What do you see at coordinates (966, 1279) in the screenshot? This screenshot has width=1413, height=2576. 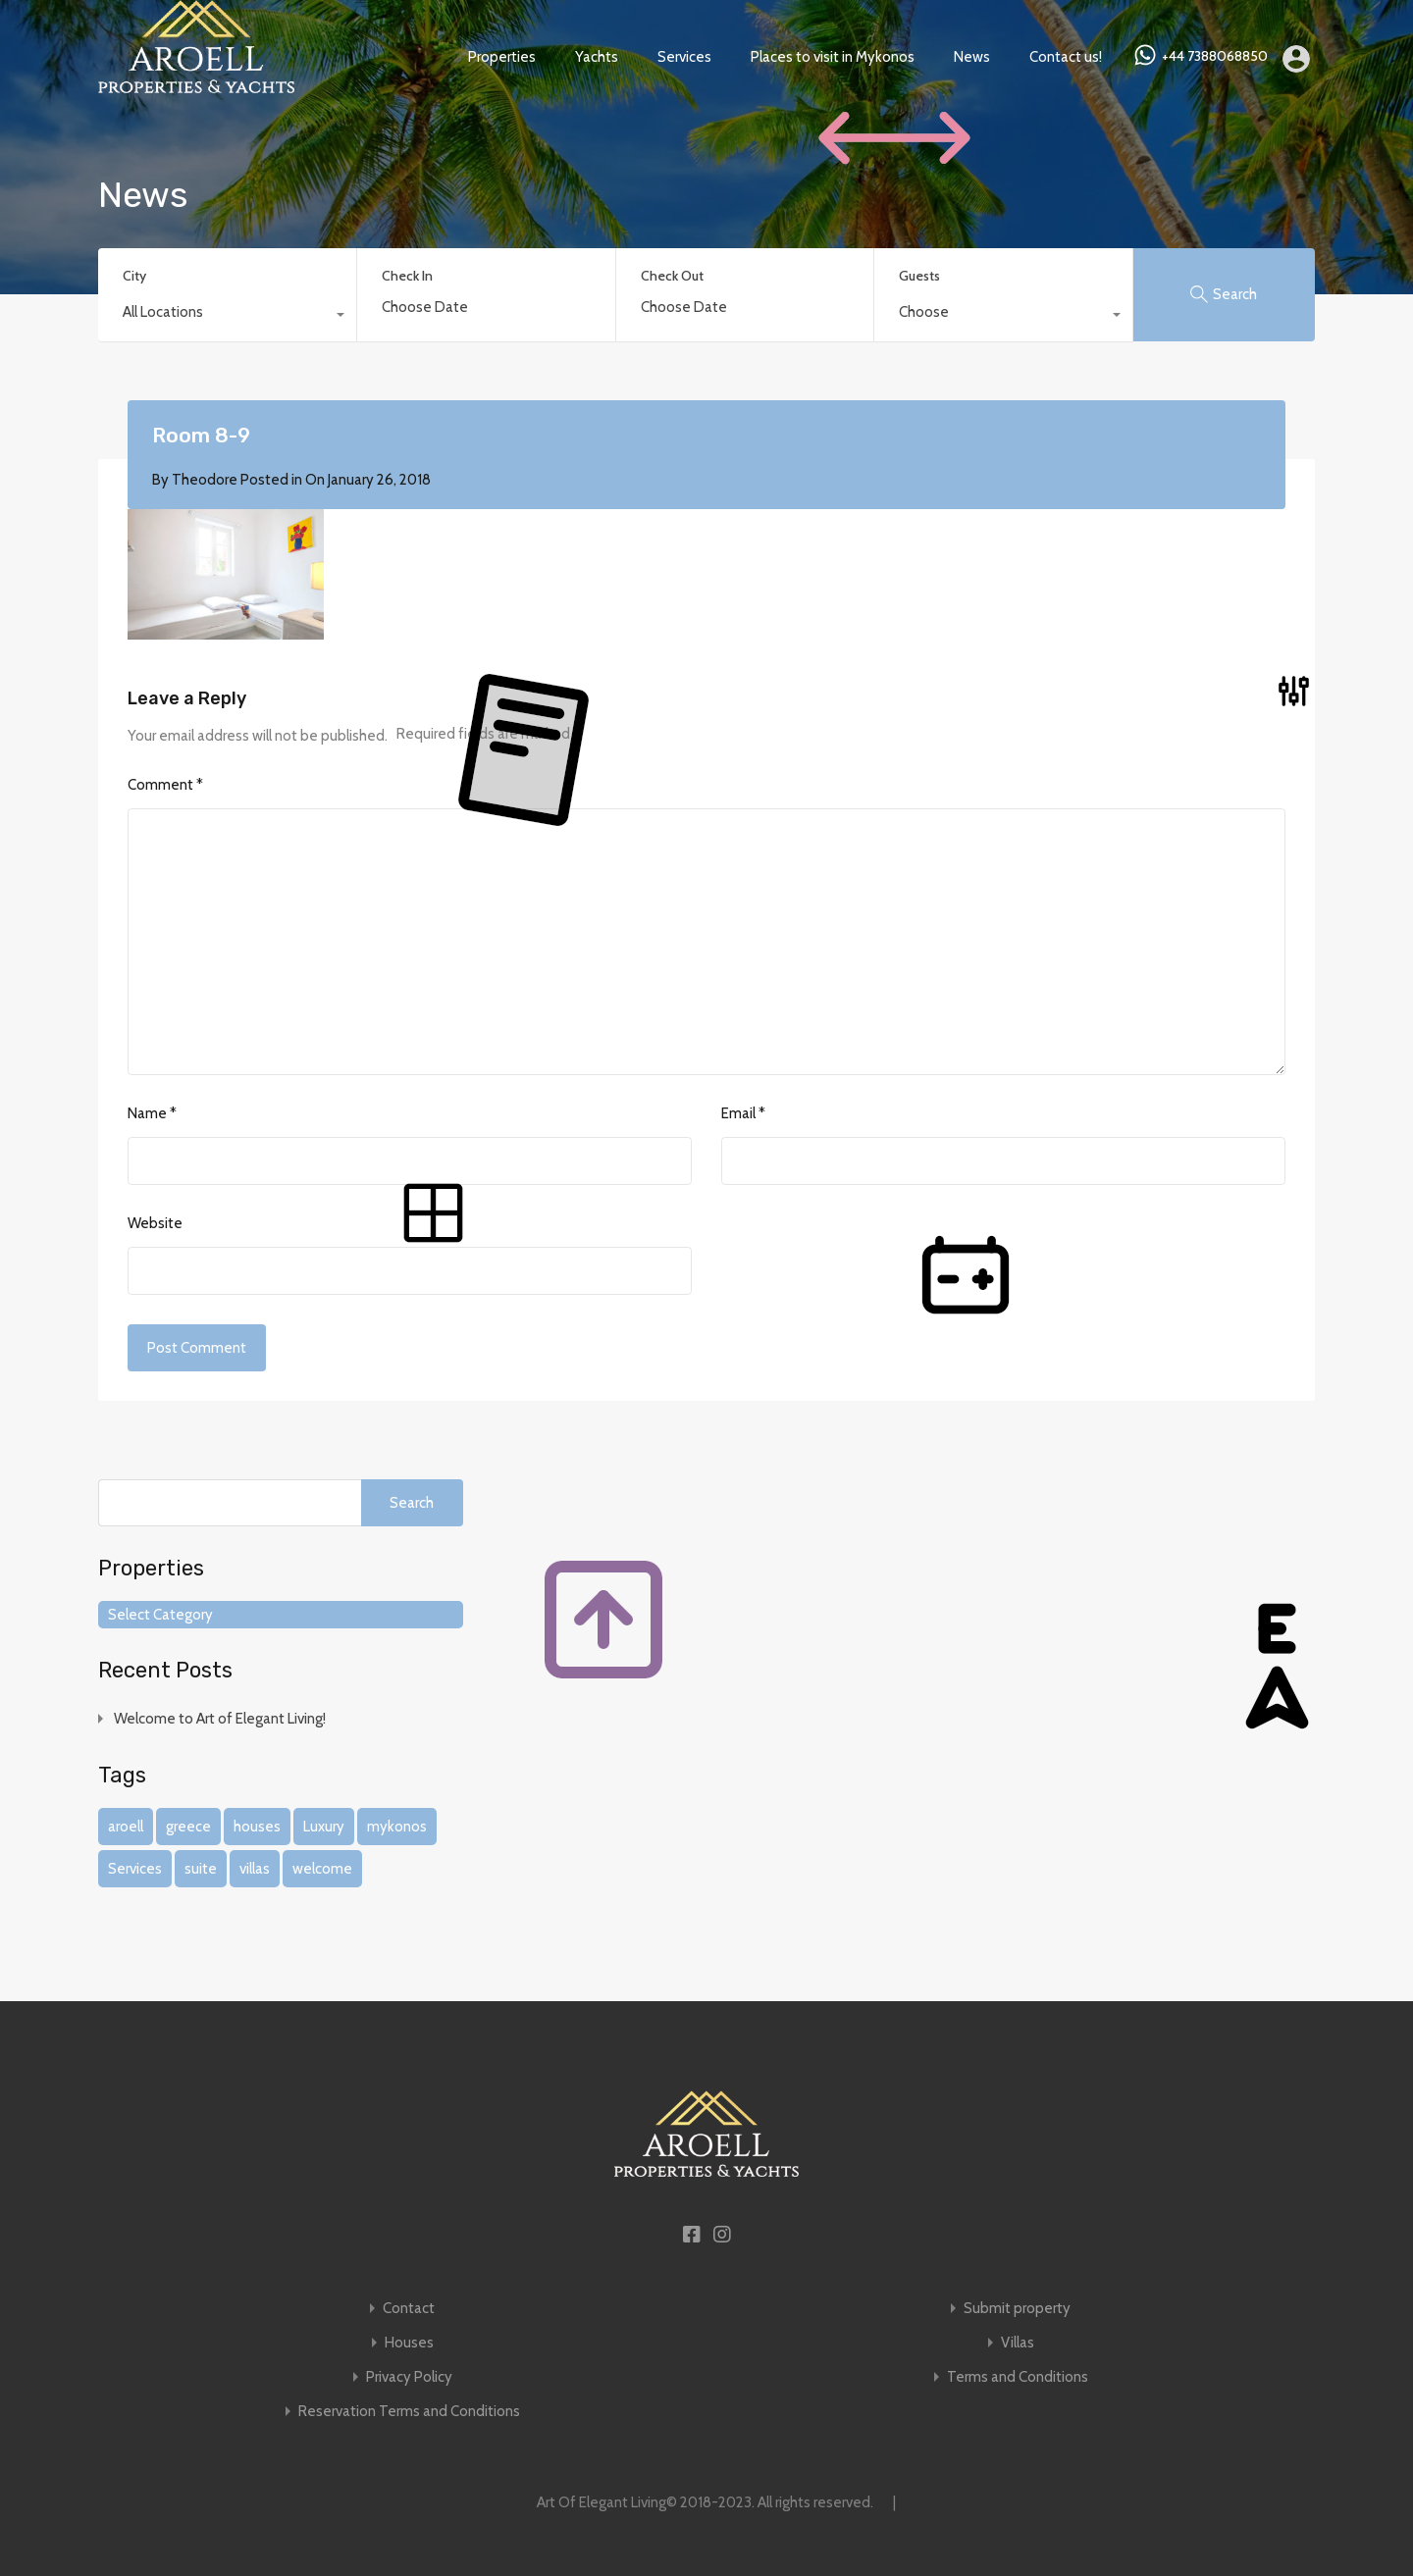 I see `view automotive battery status` at bounding box center [966, 1279].